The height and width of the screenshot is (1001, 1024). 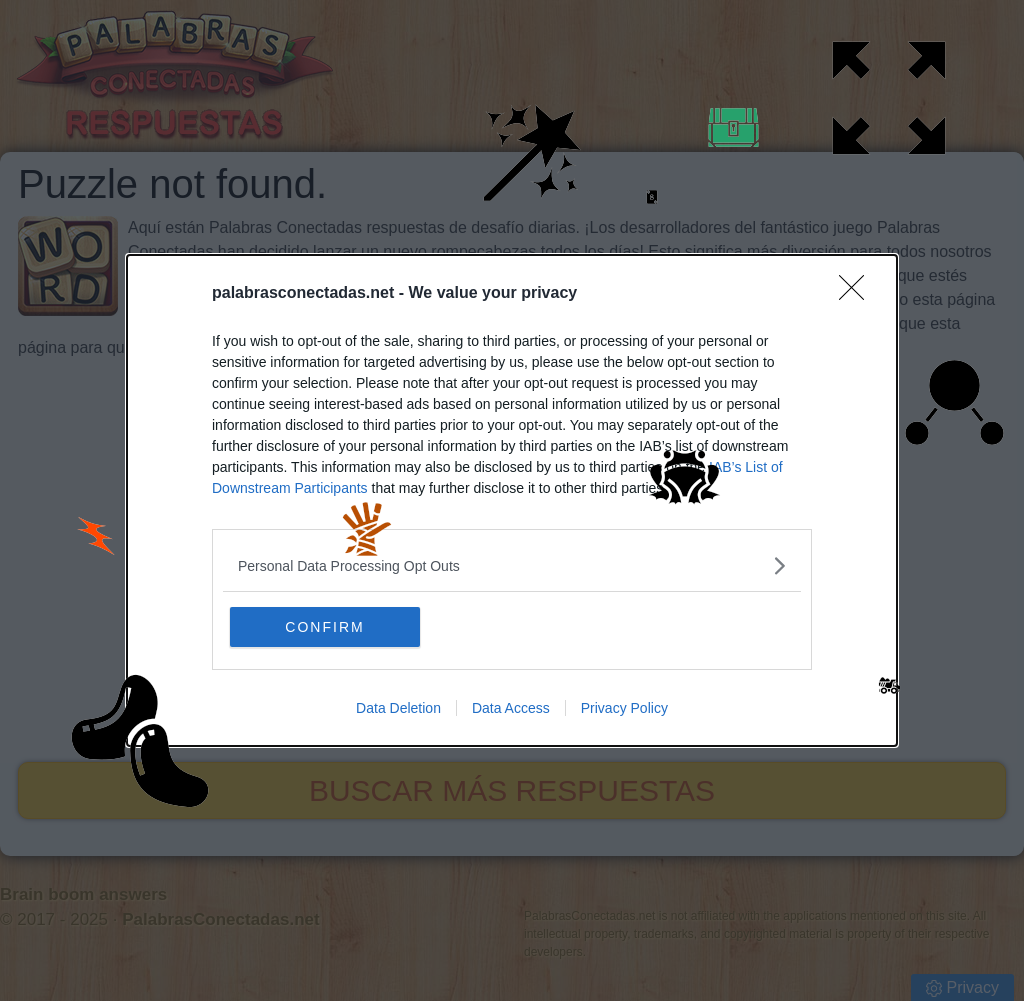 I want to click on access first aid or injury reporting, so click(x=367, y=529).